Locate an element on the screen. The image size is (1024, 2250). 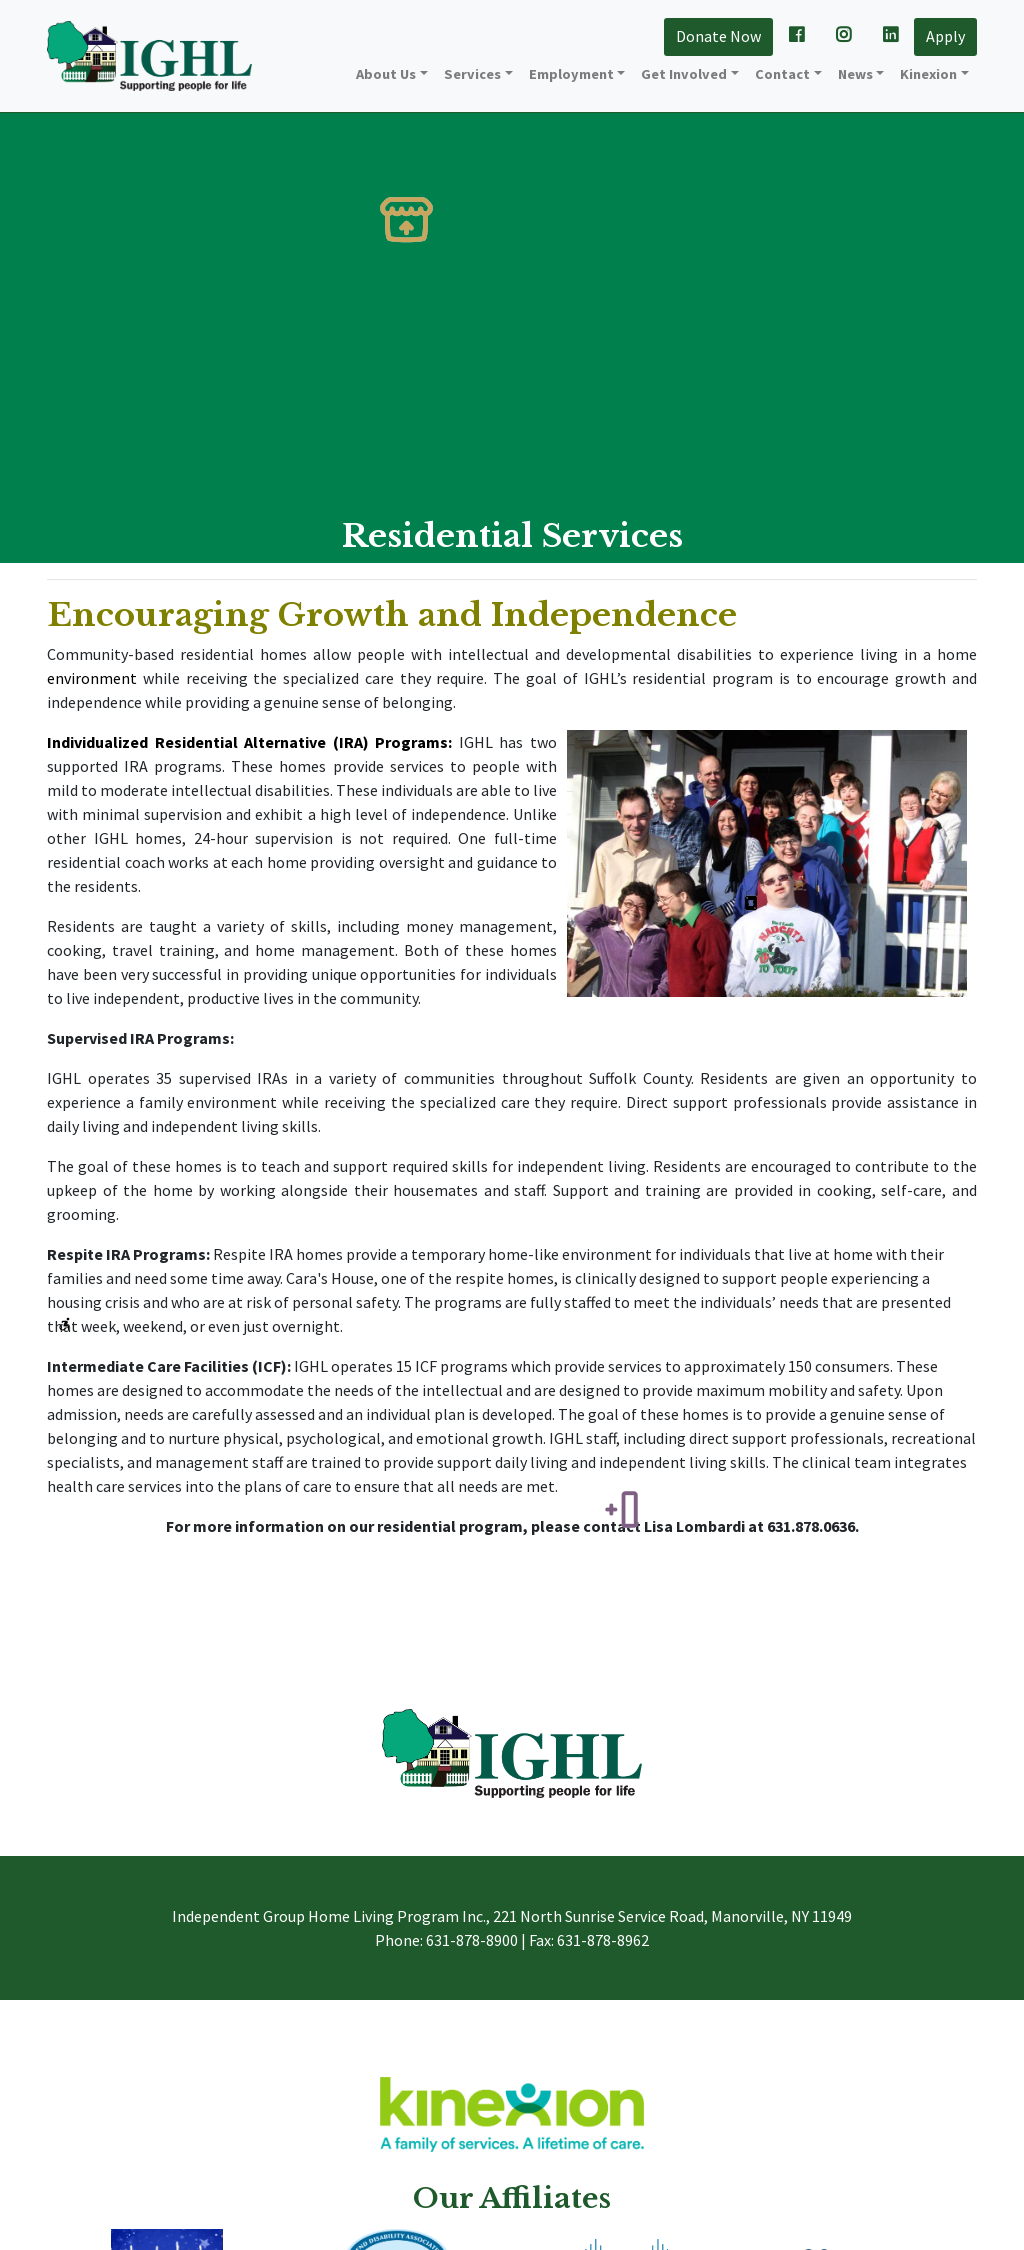
insert a new column to the left is located at coordinates (621, 1509).